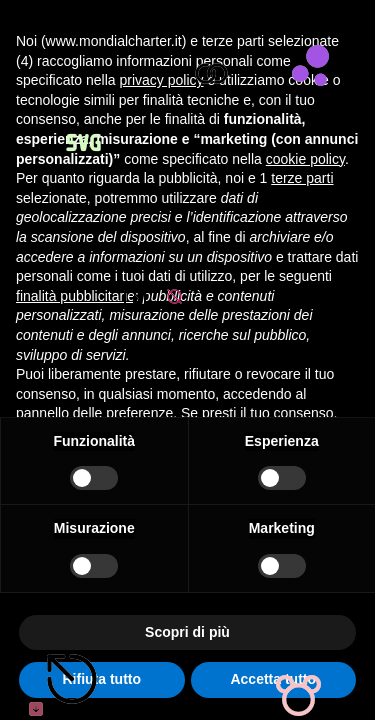  What do you see at coordinates (72, 679) in the screenshot?
I see `navigate back or return to previous screen` at bounding box center [72, 679].